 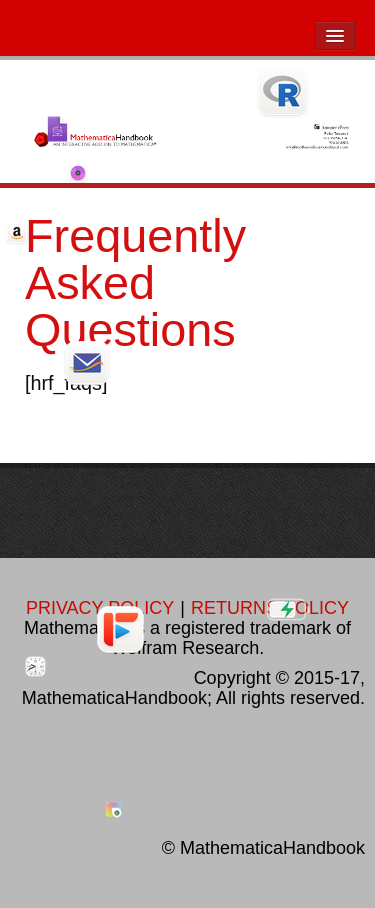 I want to click on open fastmail email app, so click(x=87, y=363).